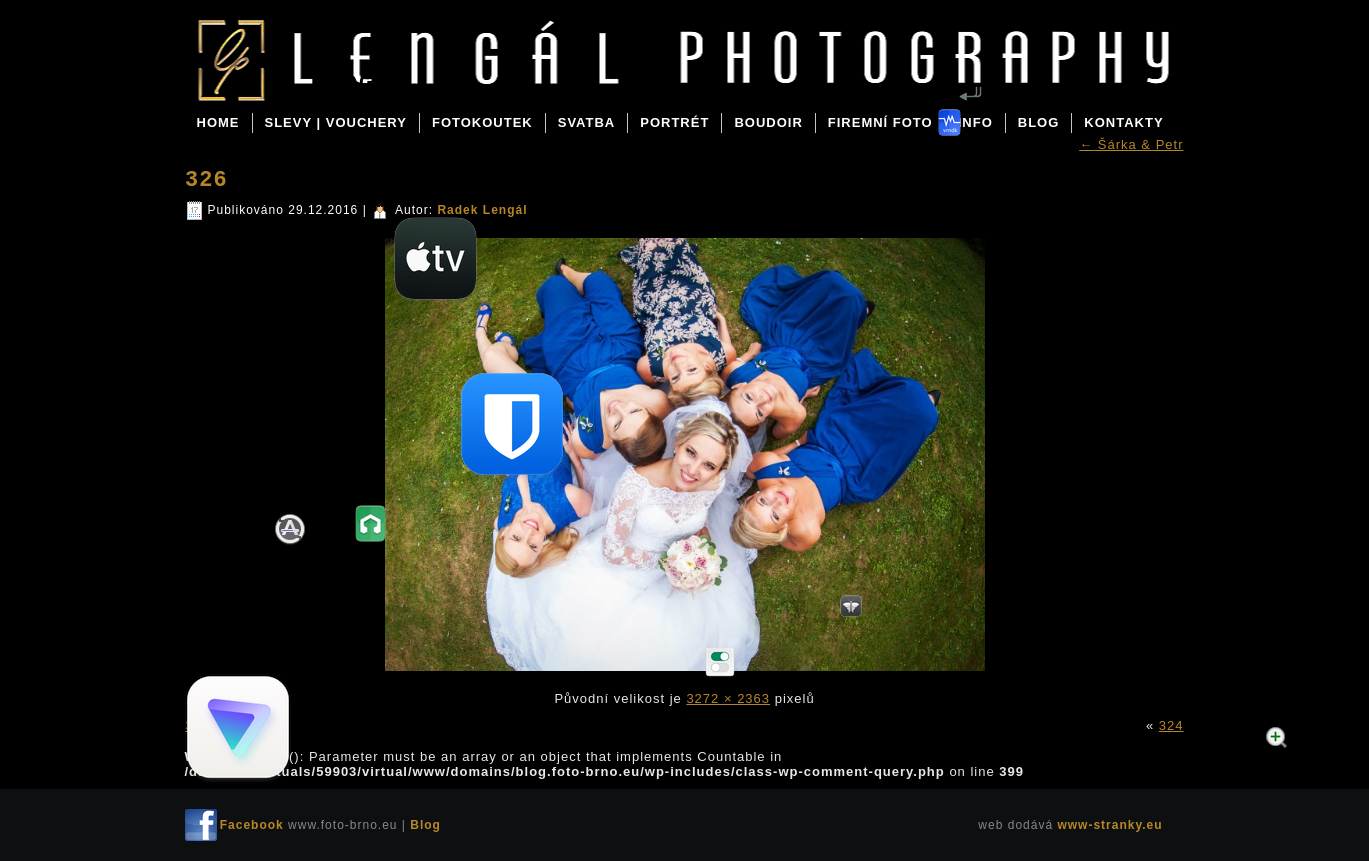 This screenshot has height=861, width=1369. What do you see at coordinates (970, 92) in the screenshot?
I see `reply to all recipients of an email` at bounding box center [970, 92].